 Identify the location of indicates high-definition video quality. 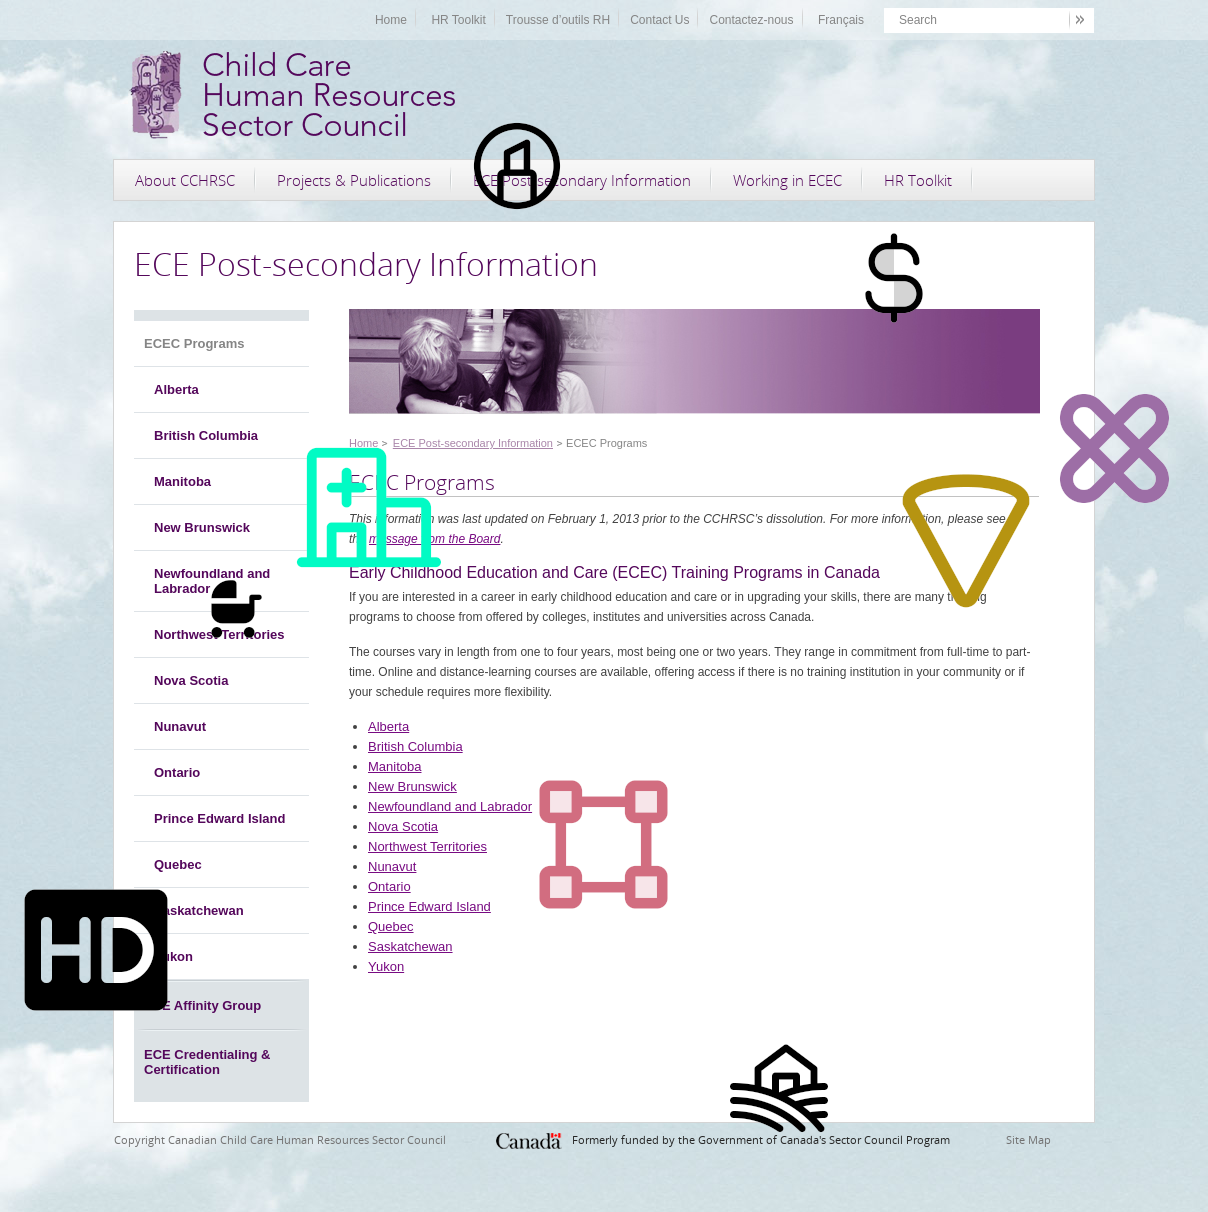
(96, 950).